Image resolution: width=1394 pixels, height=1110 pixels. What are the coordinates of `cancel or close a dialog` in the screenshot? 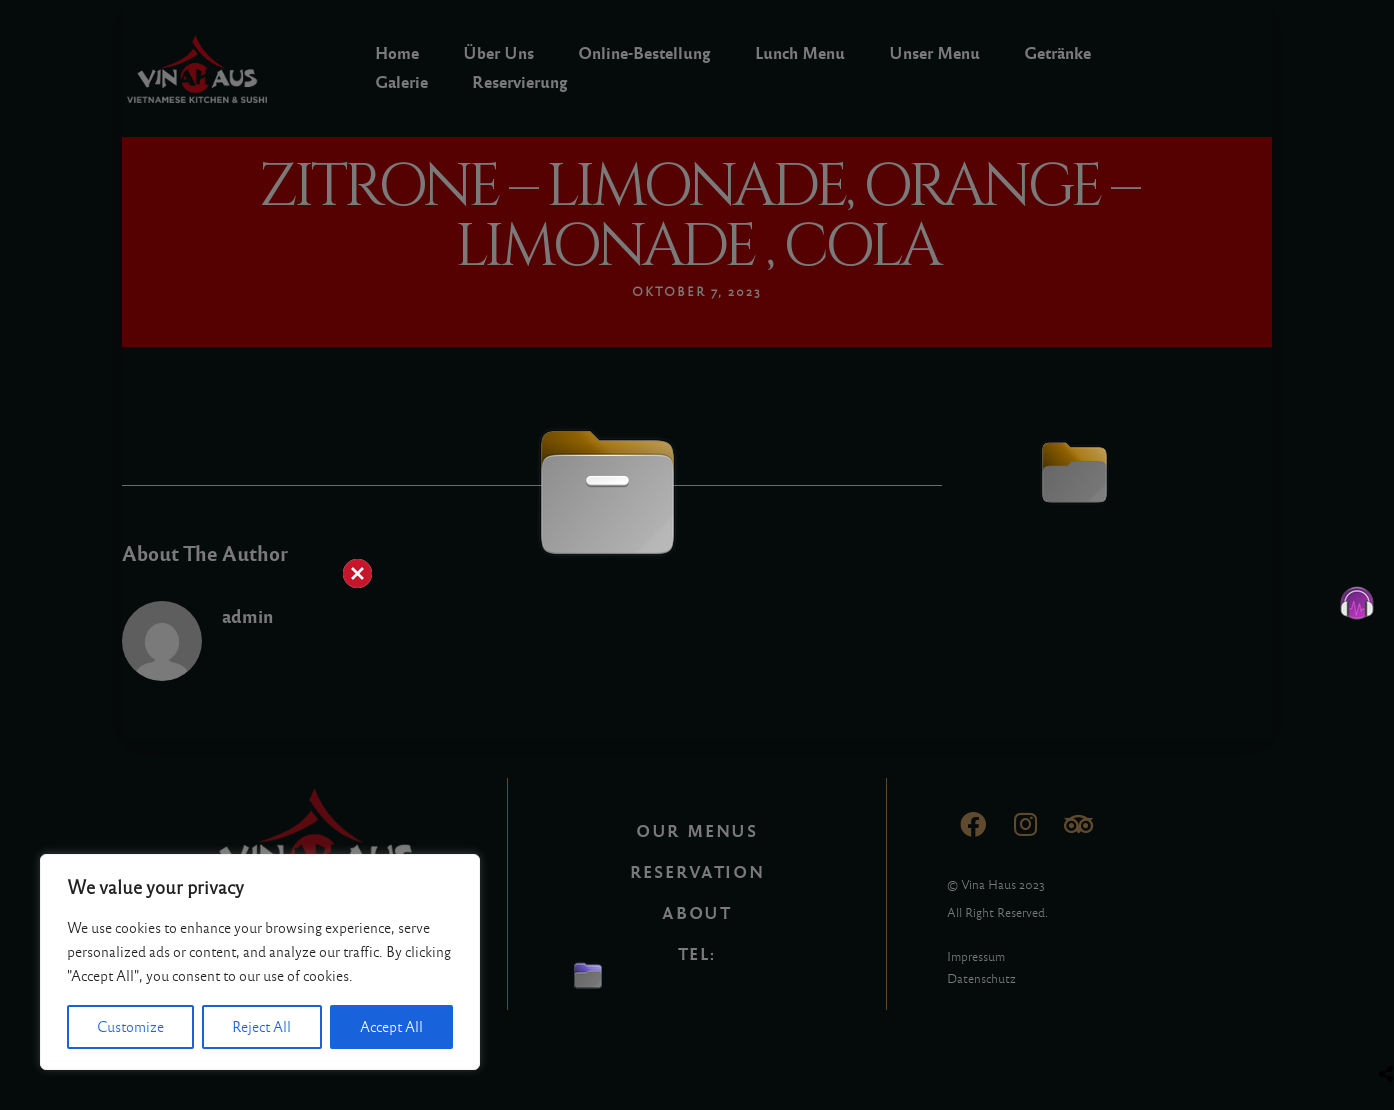 It's located at (357, 573).